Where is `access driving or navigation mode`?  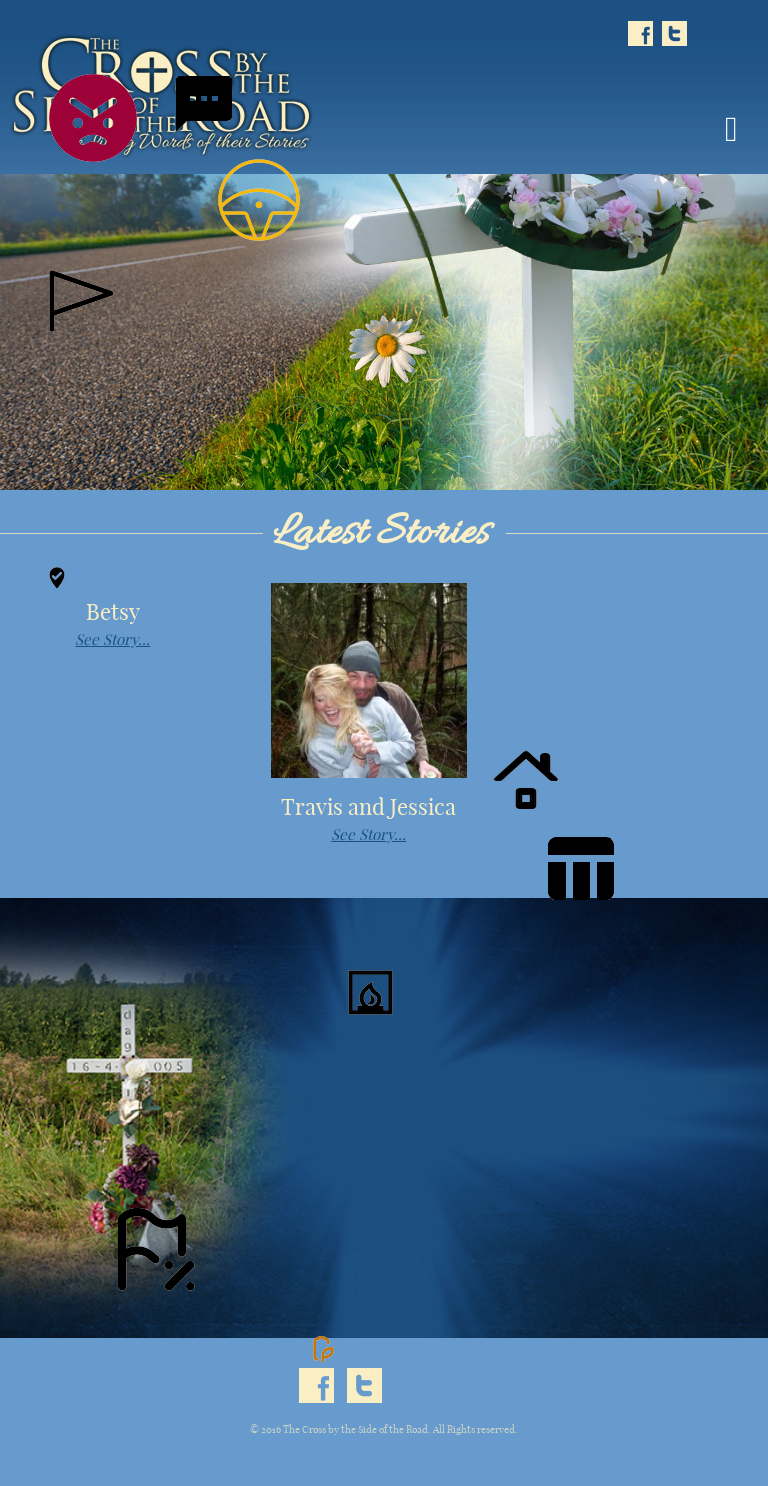
access driving or navigation mode is located at coordinates (259, 200).